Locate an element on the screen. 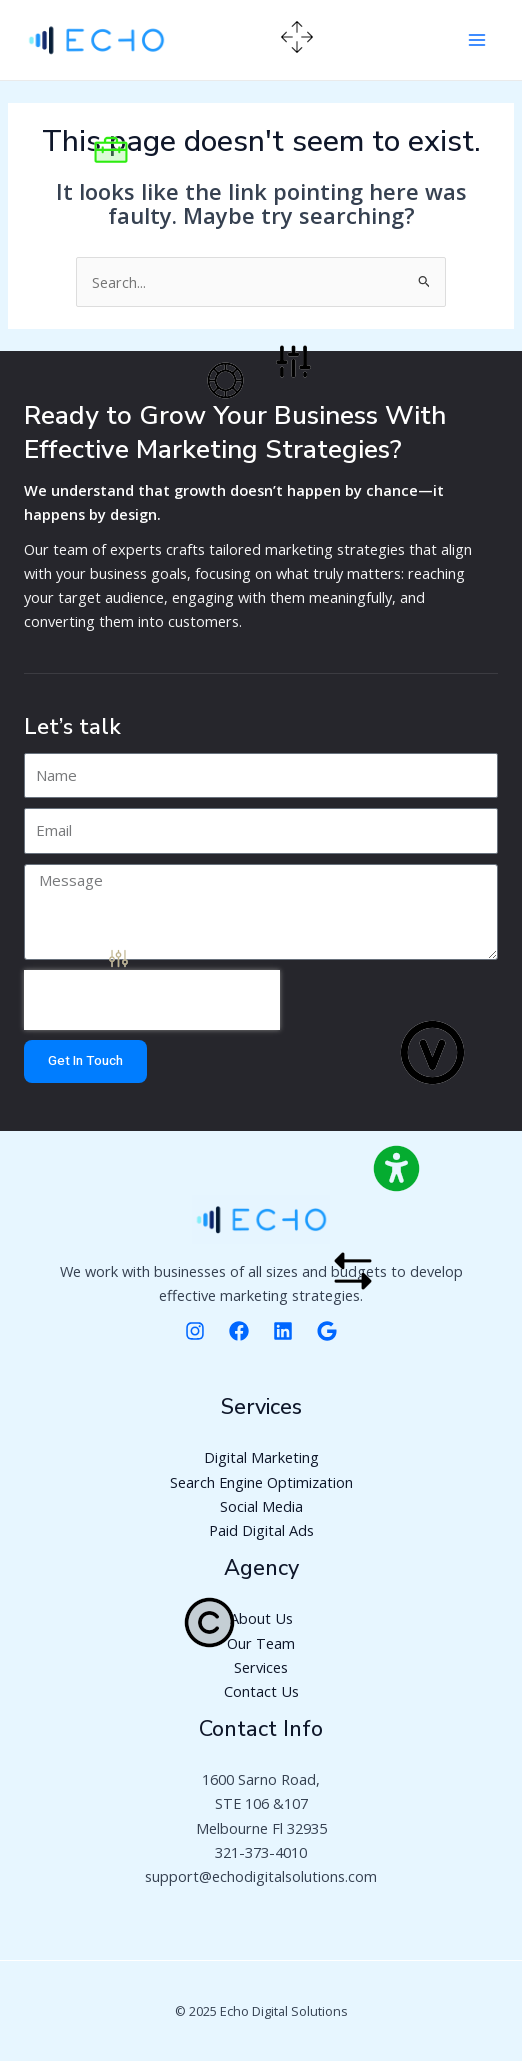 The height and width of the screenshot is (2061, 522). indicates copyrighted content is located at coordinates (209, 1622).